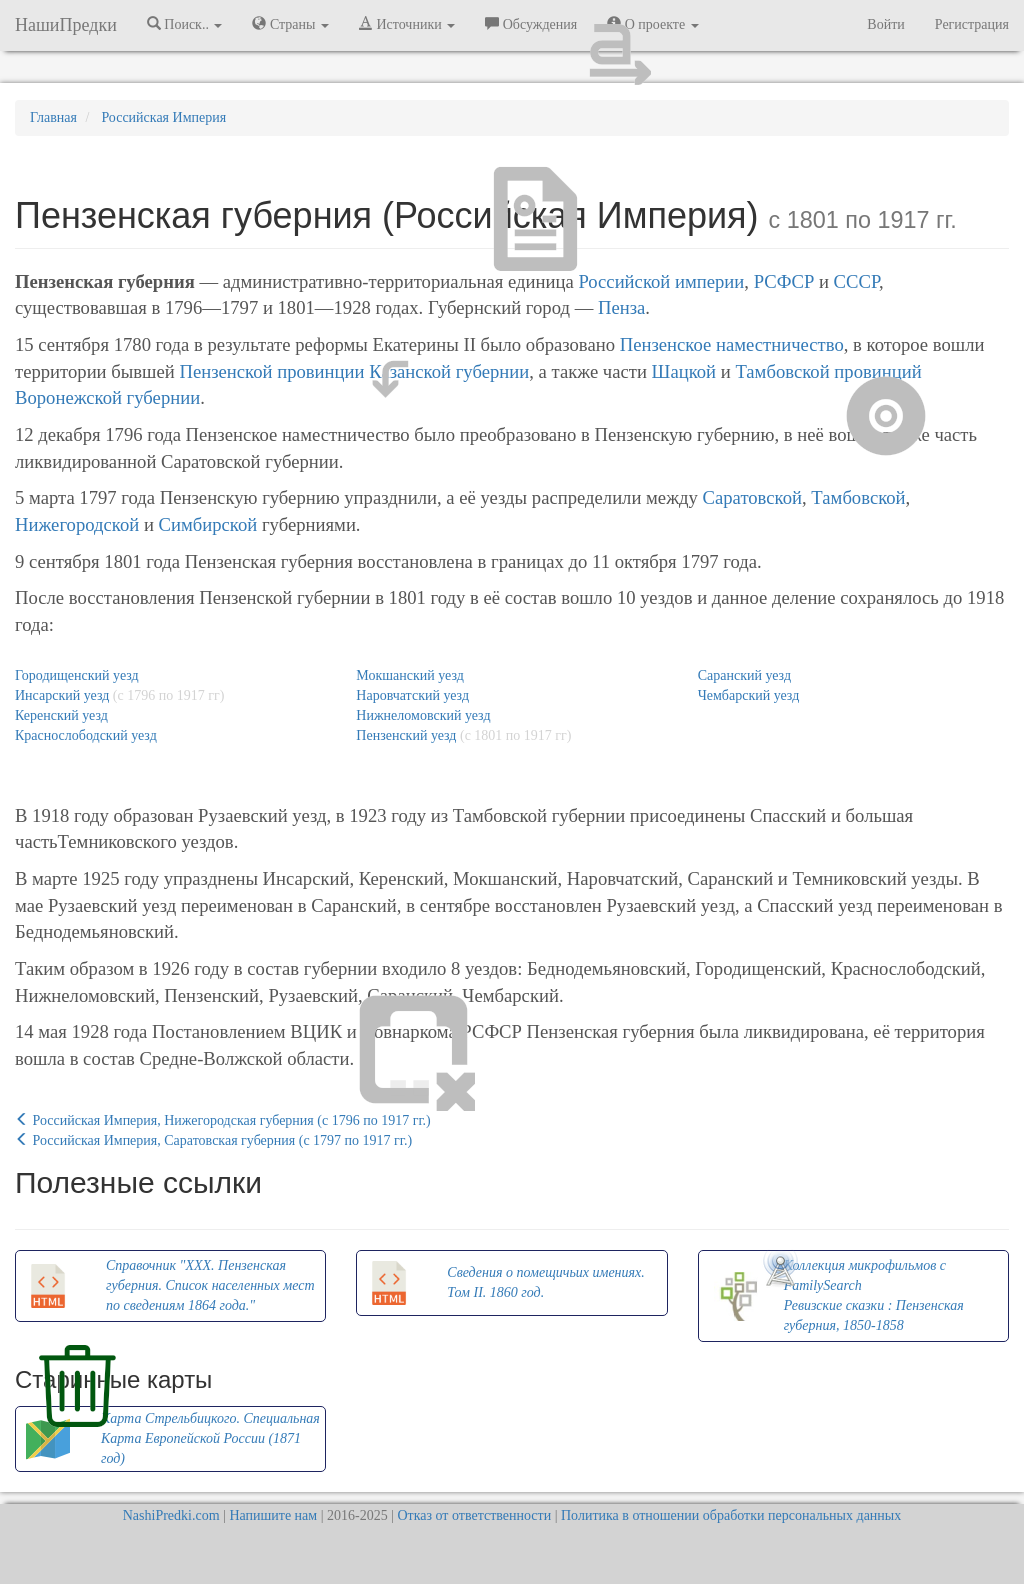  Describe the element at coordinates (80, 1386) in the screenshot. I see `clear file history` at that location.